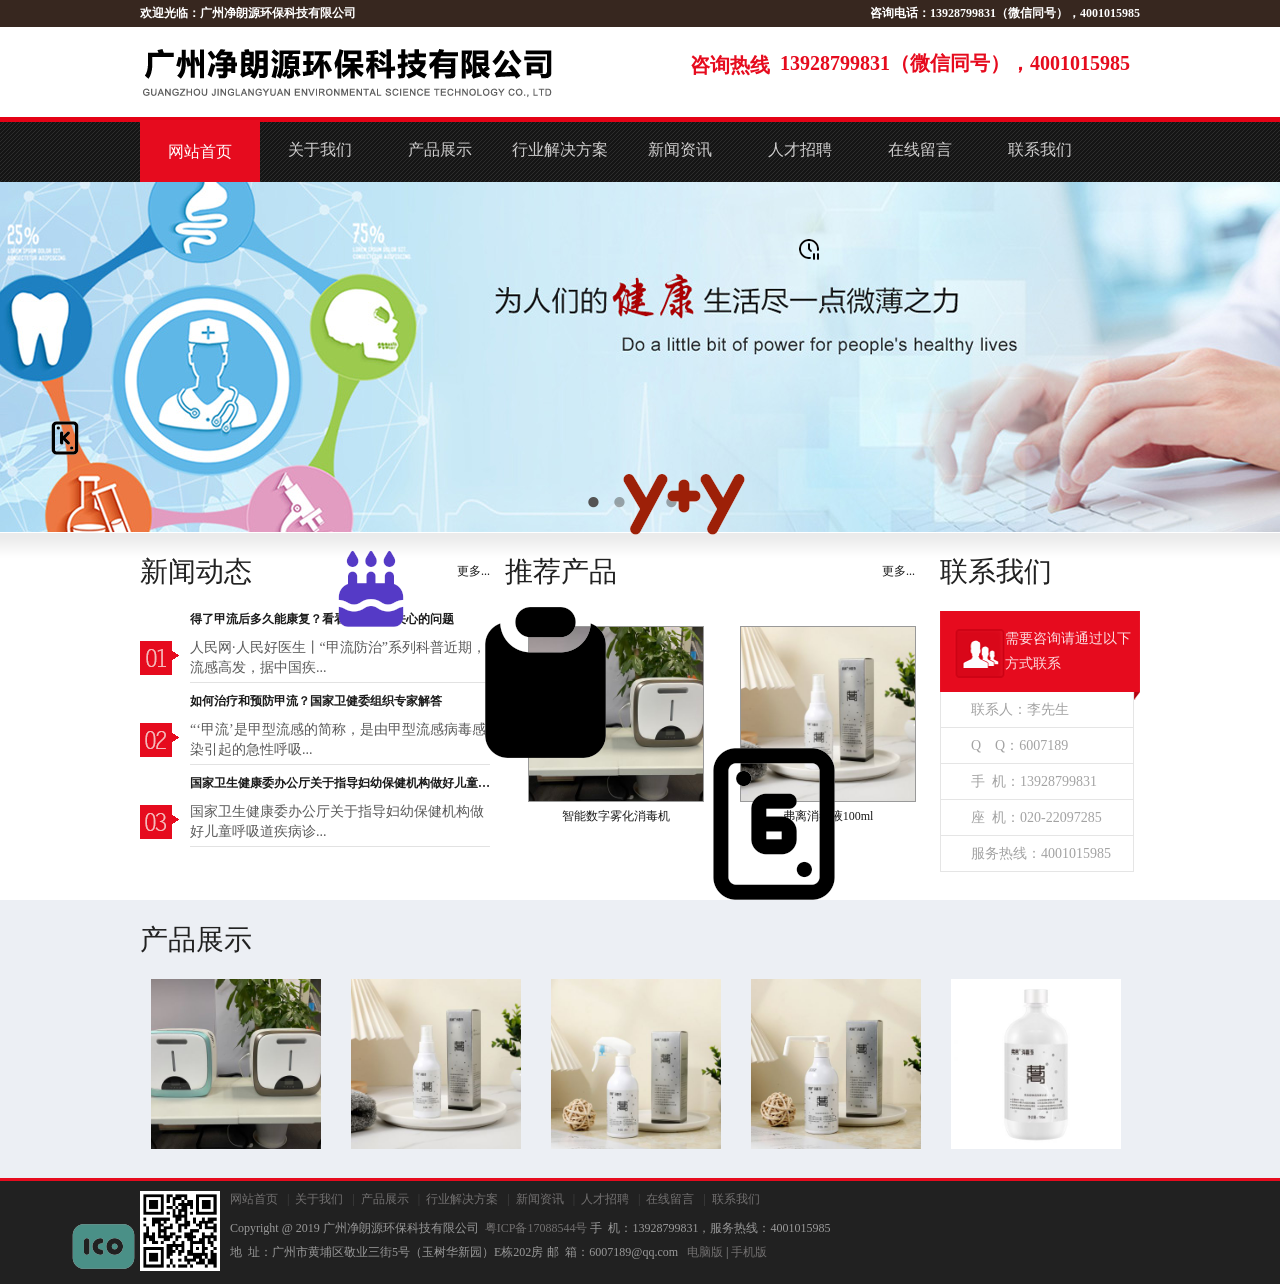 This screenshot has height=1284, width=1280. What do you see at coordinates (545, 682) in the screenshot?
I see `copy content to clipboard` at bounding box center [545, 682].